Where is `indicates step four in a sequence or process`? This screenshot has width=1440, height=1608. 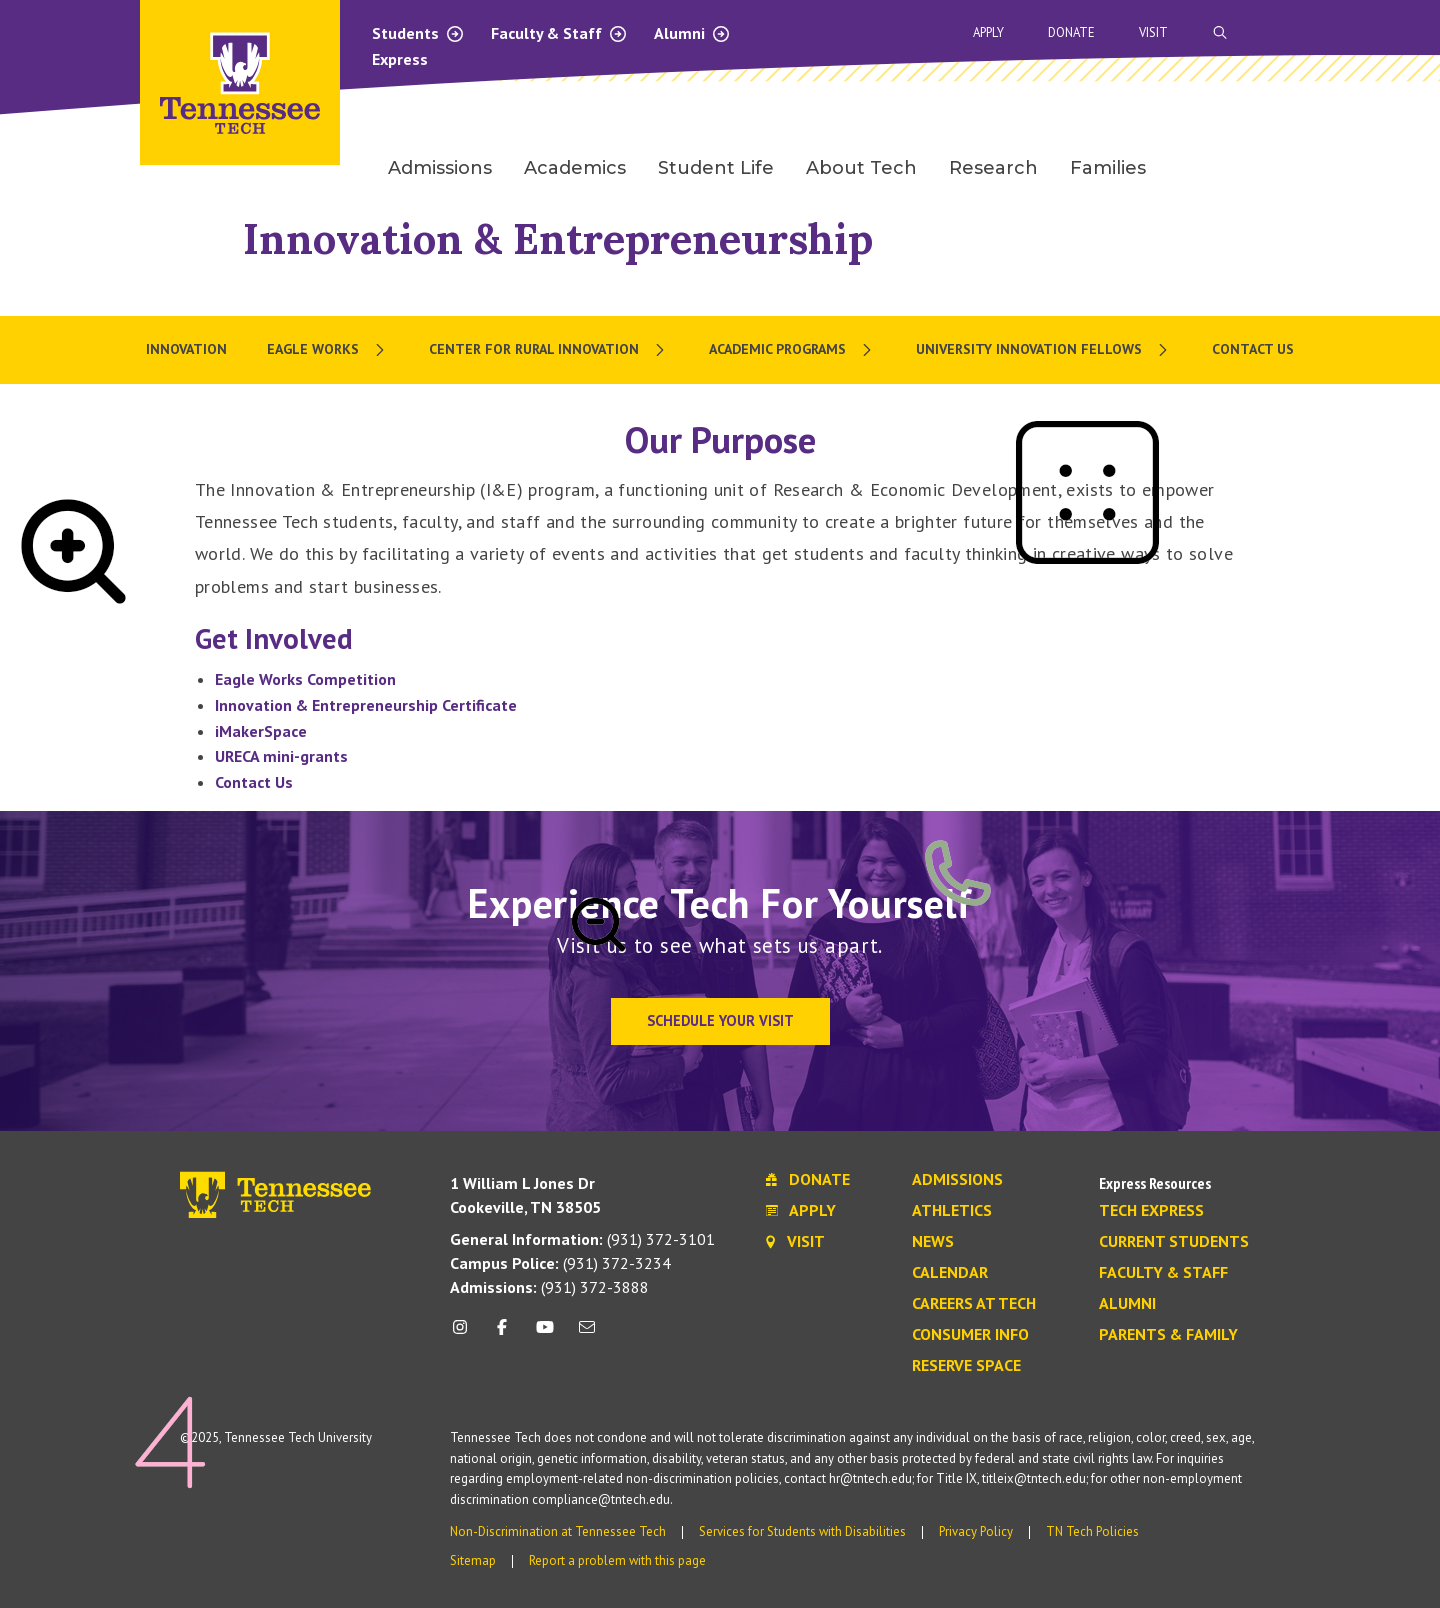
indicates step four in a sequence or process is located at coordinates (172, 1442).